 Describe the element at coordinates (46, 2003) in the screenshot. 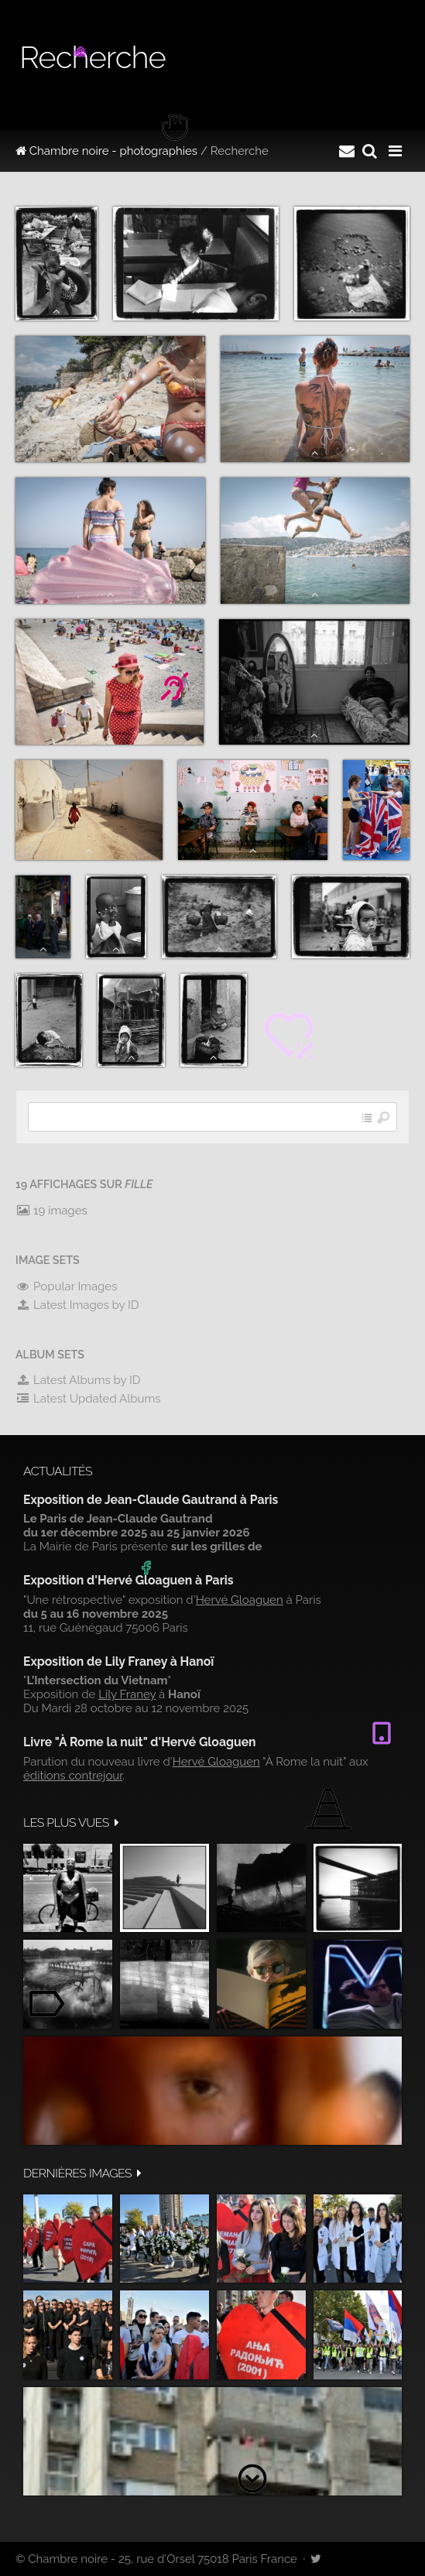

I see `add a label or tag to an item` at that location.